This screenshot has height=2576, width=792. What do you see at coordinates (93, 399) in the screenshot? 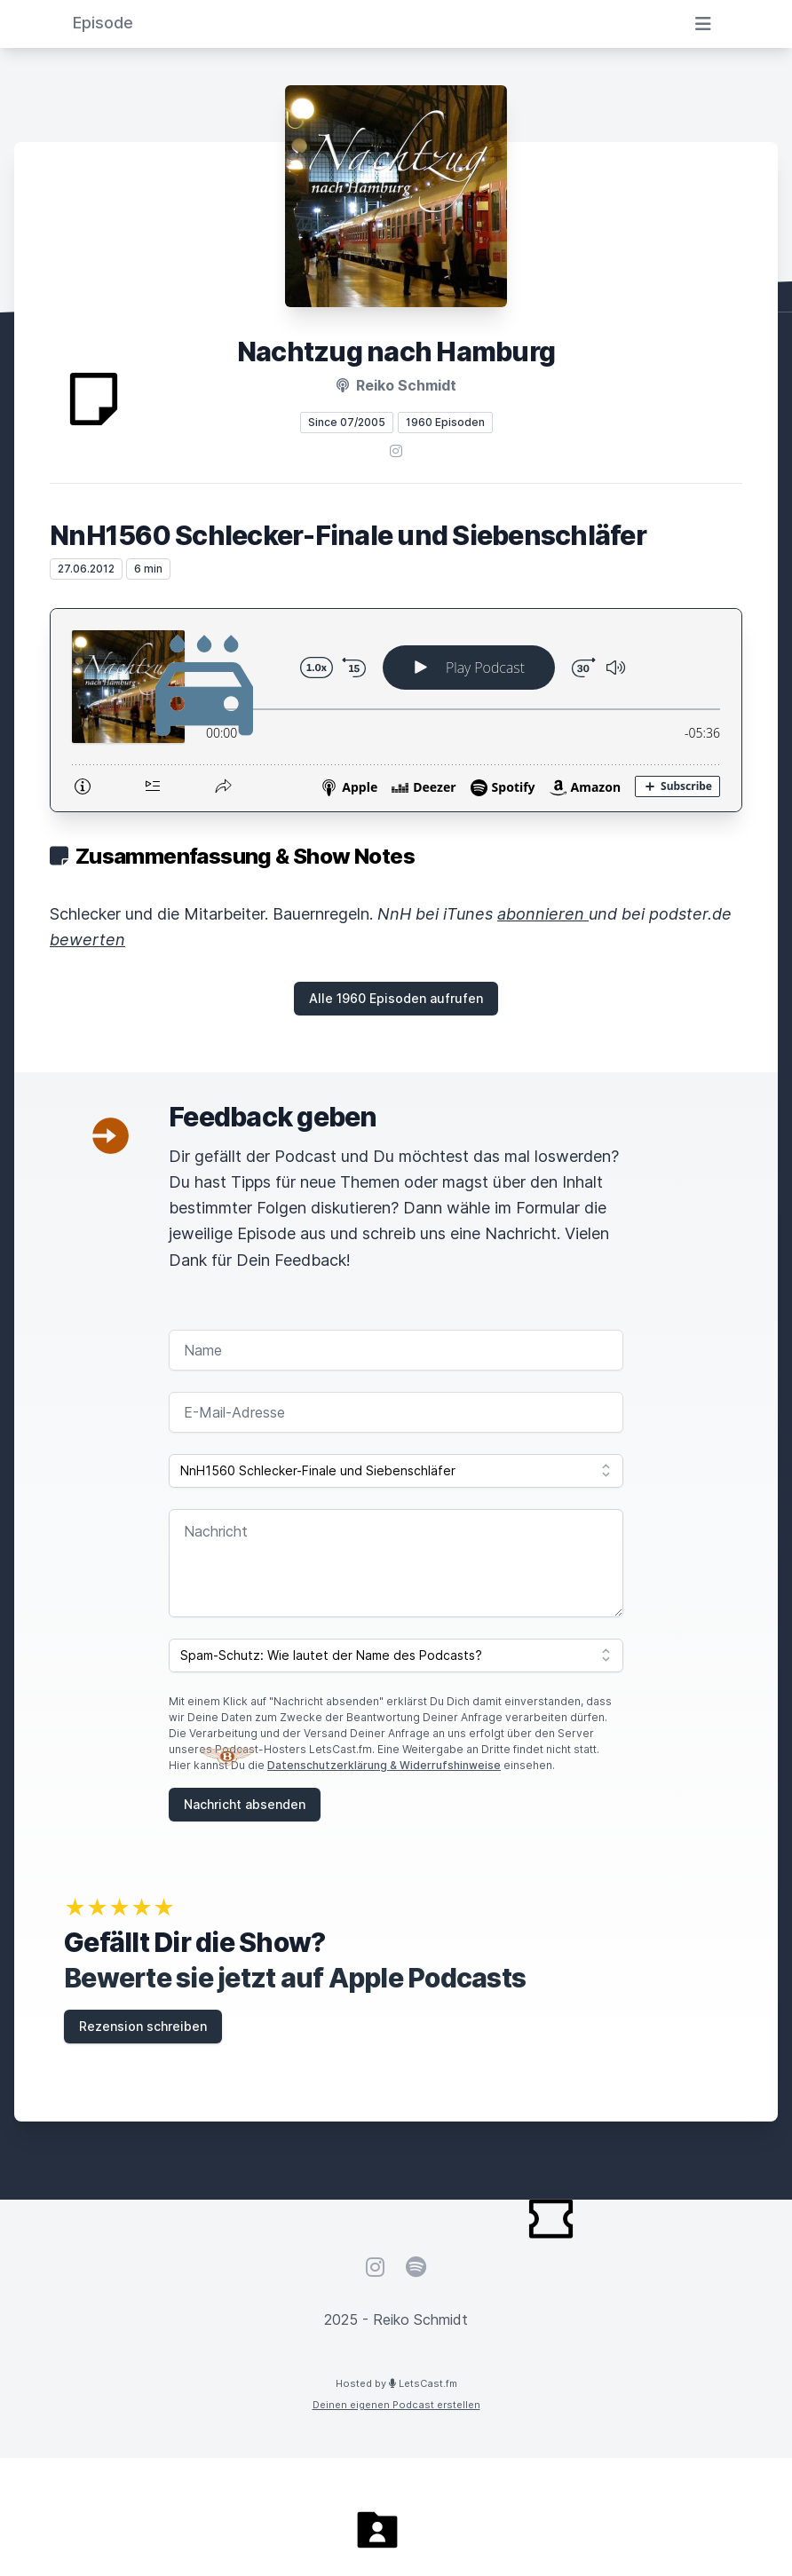
I see `view or open a document` at bounding box center [93, 399].